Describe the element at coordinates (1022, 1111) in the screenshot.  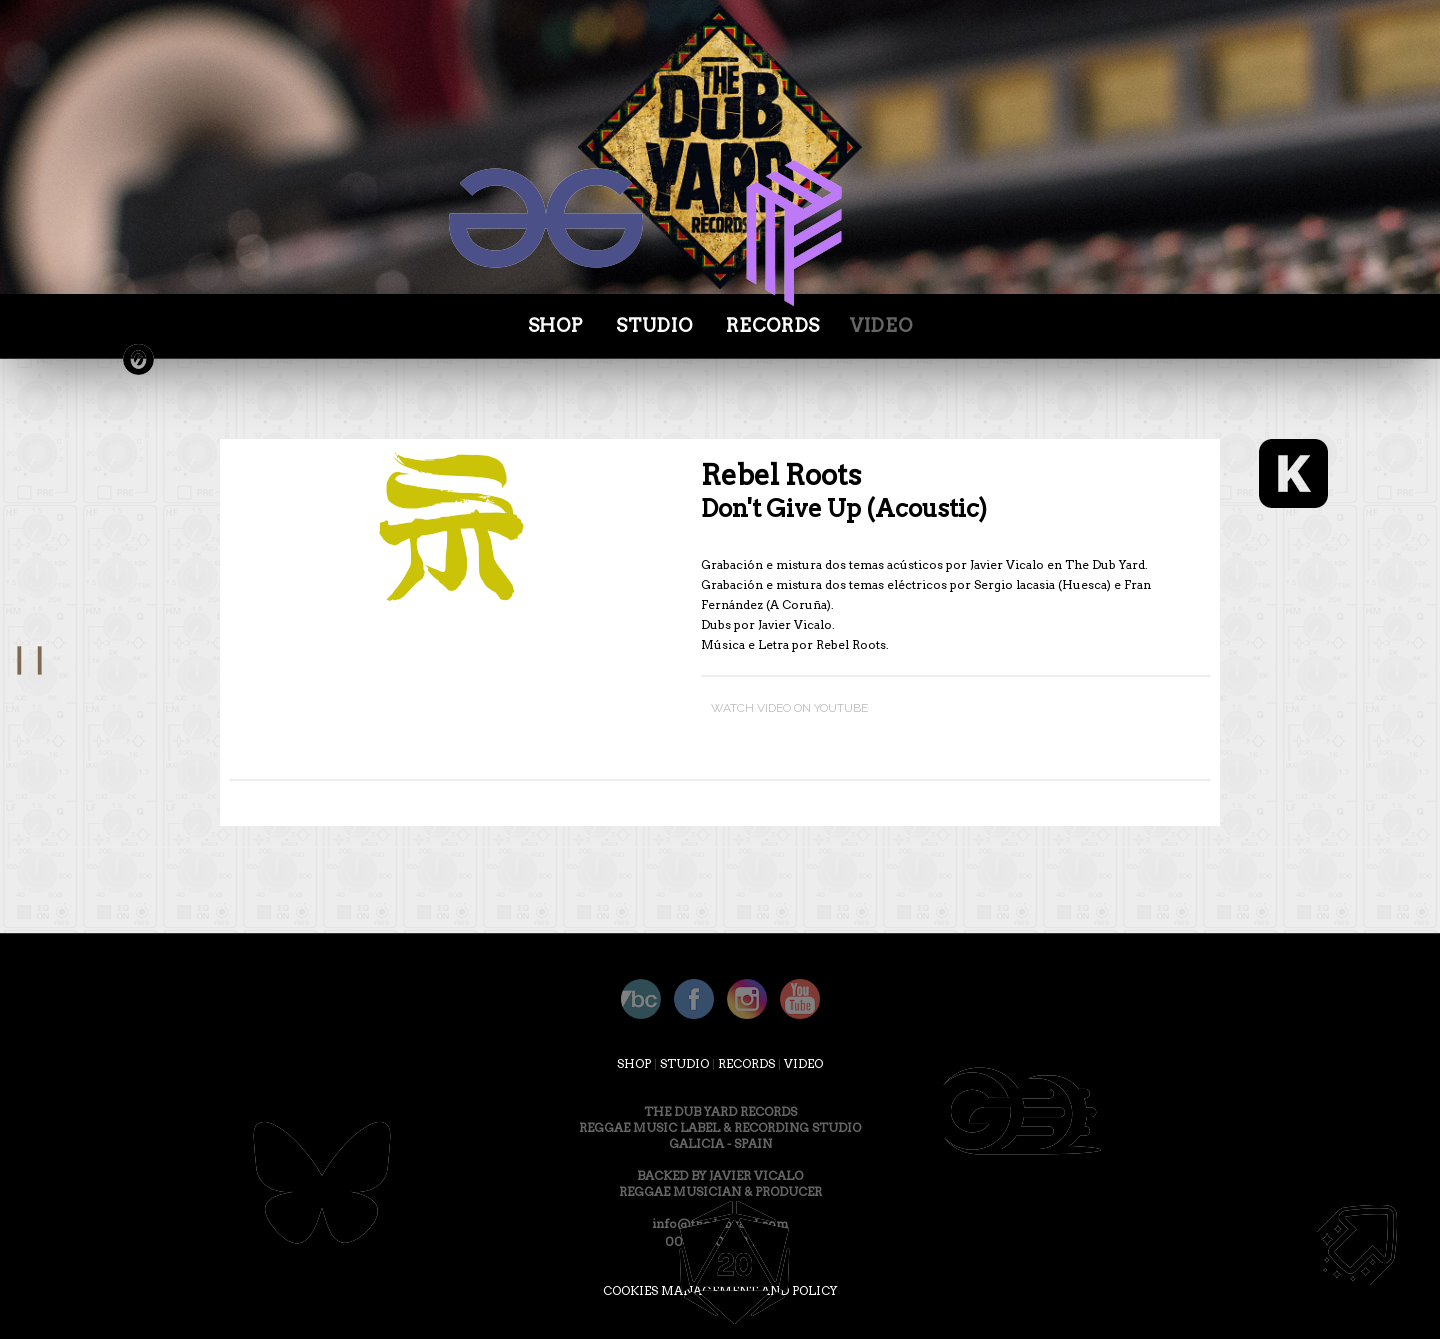
I see `gatling load testing tool logo` at that location.